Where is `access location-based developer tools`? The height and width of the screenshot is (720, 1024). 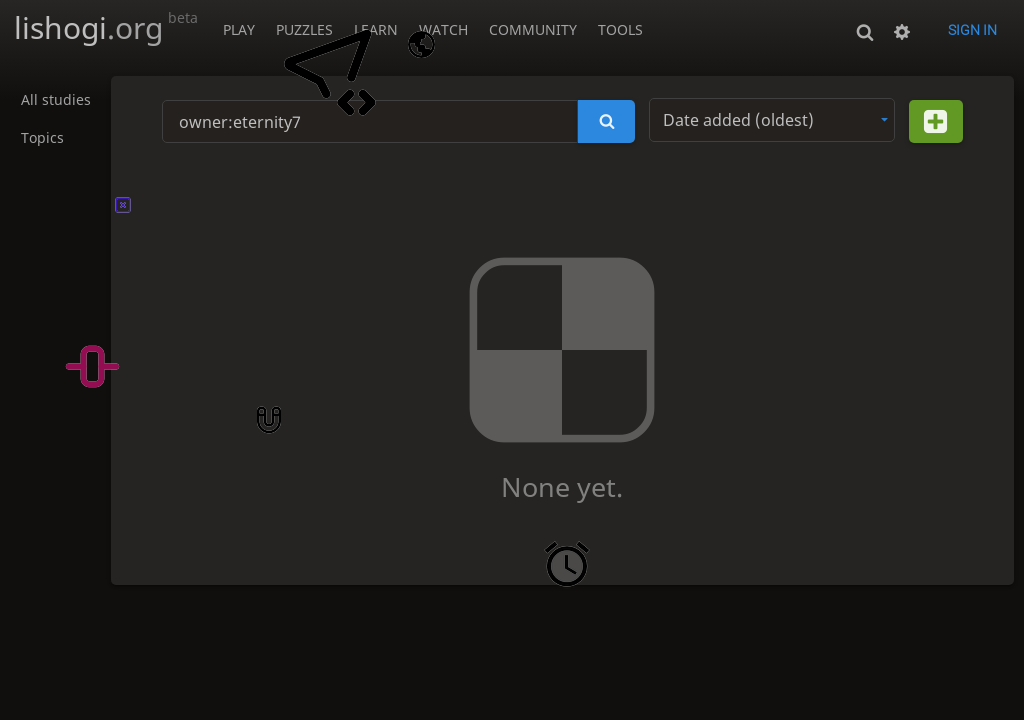
access location-based developer tools is located at coordinates (328, 72).